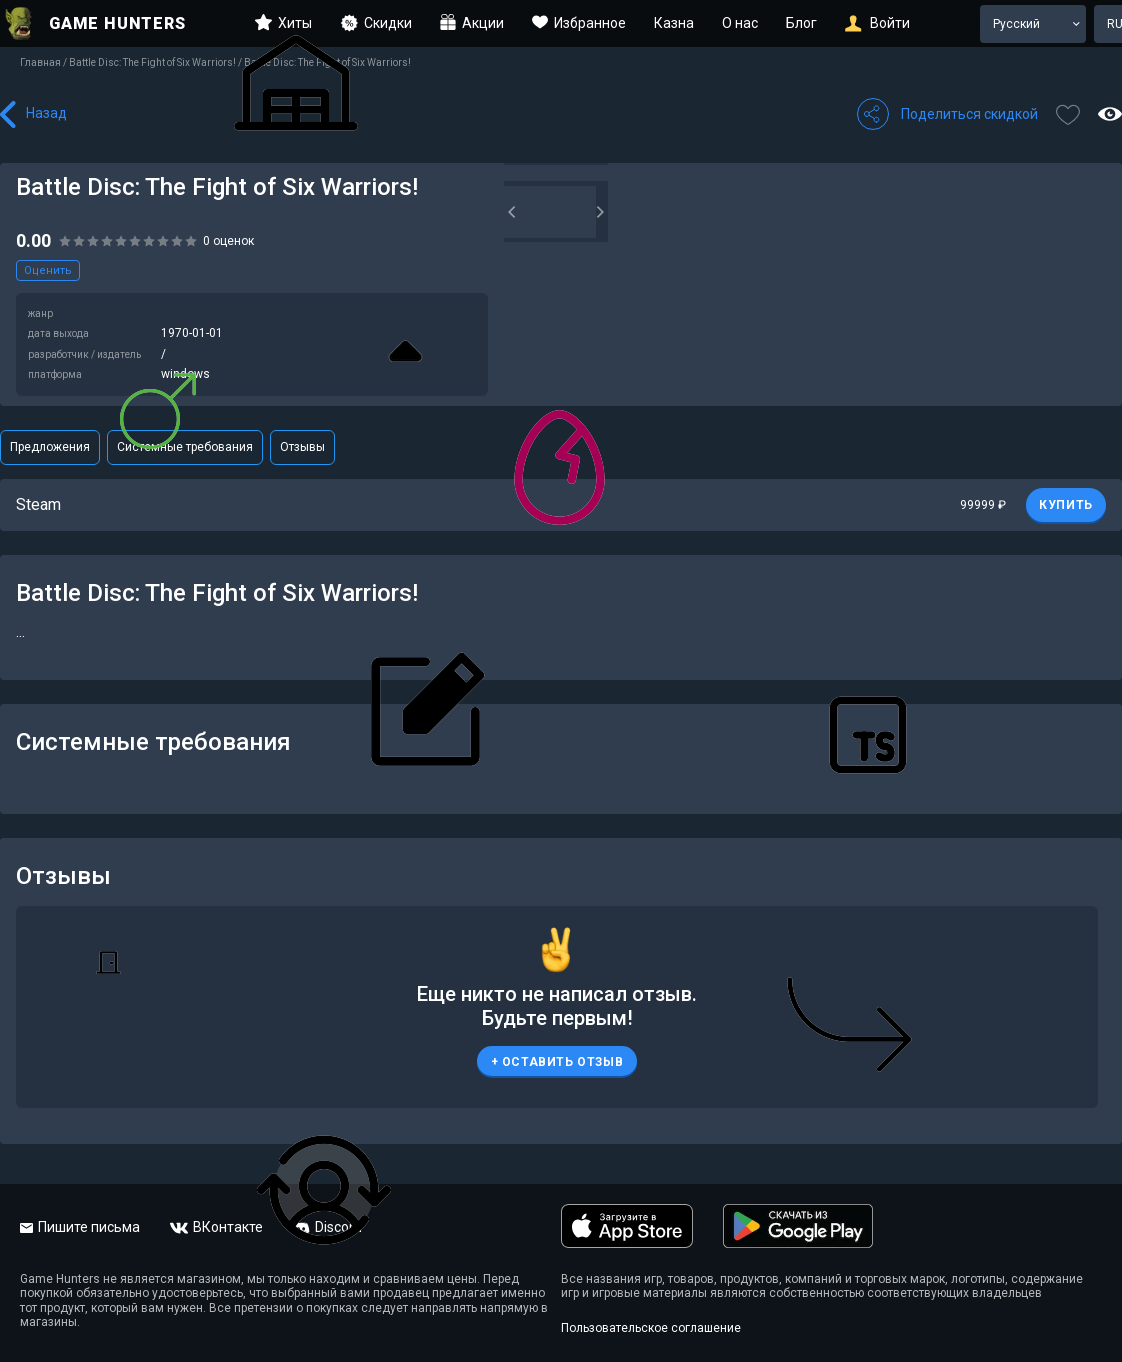 Image resolution: width=1122 pixels, height=1362 pixels. What do you see at coordinates (849, 1024) in the screenshot?
I see `reply to a message` at bounding box center [849, 1024].